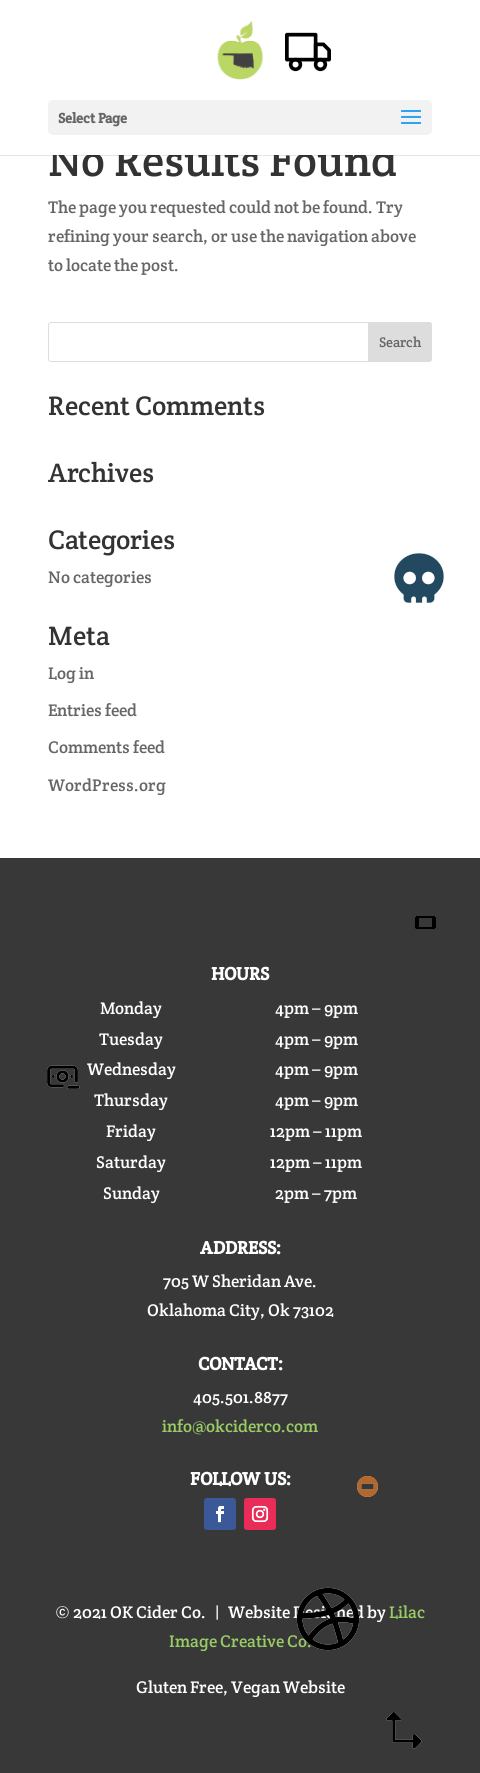 The width and height of the screenshot is (480, 1773). I want to click on switch device to landscape mode, so click(425, 922).